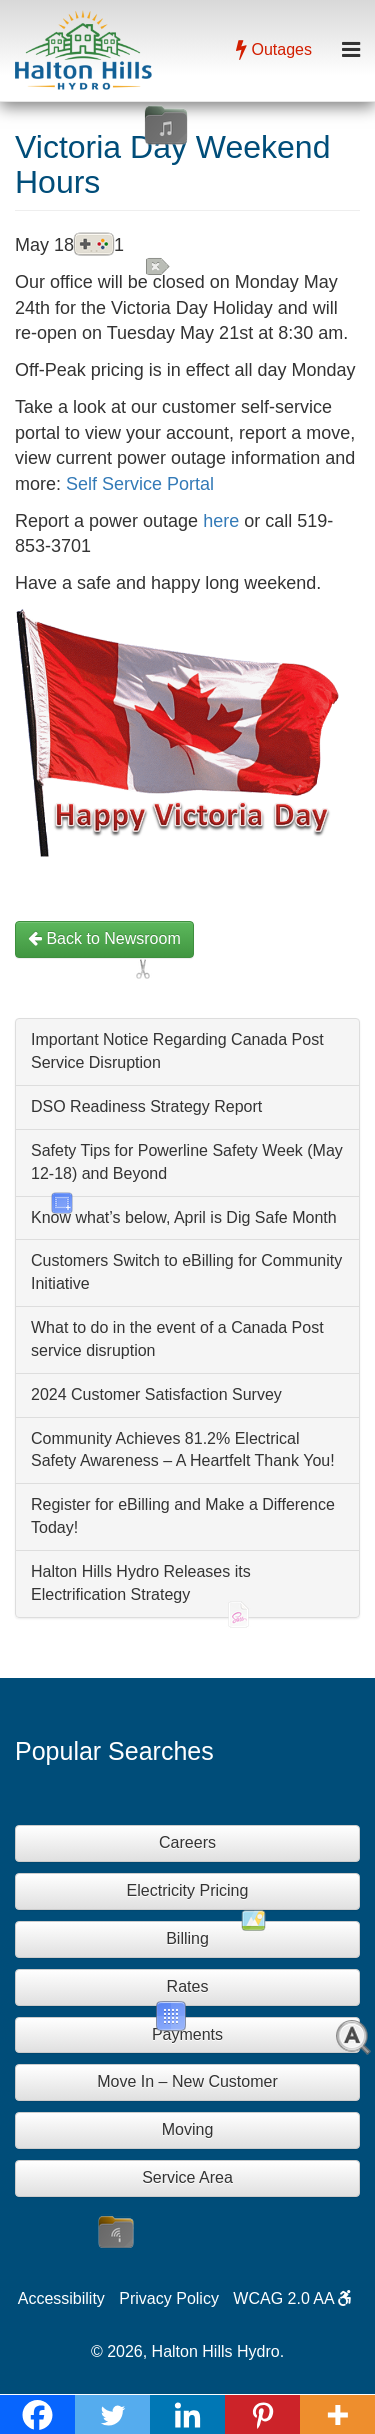  What do you see at coordinates (62, 1203) in the screenshot?
I see `take a screenshot` at bounding box center [62, 1203].